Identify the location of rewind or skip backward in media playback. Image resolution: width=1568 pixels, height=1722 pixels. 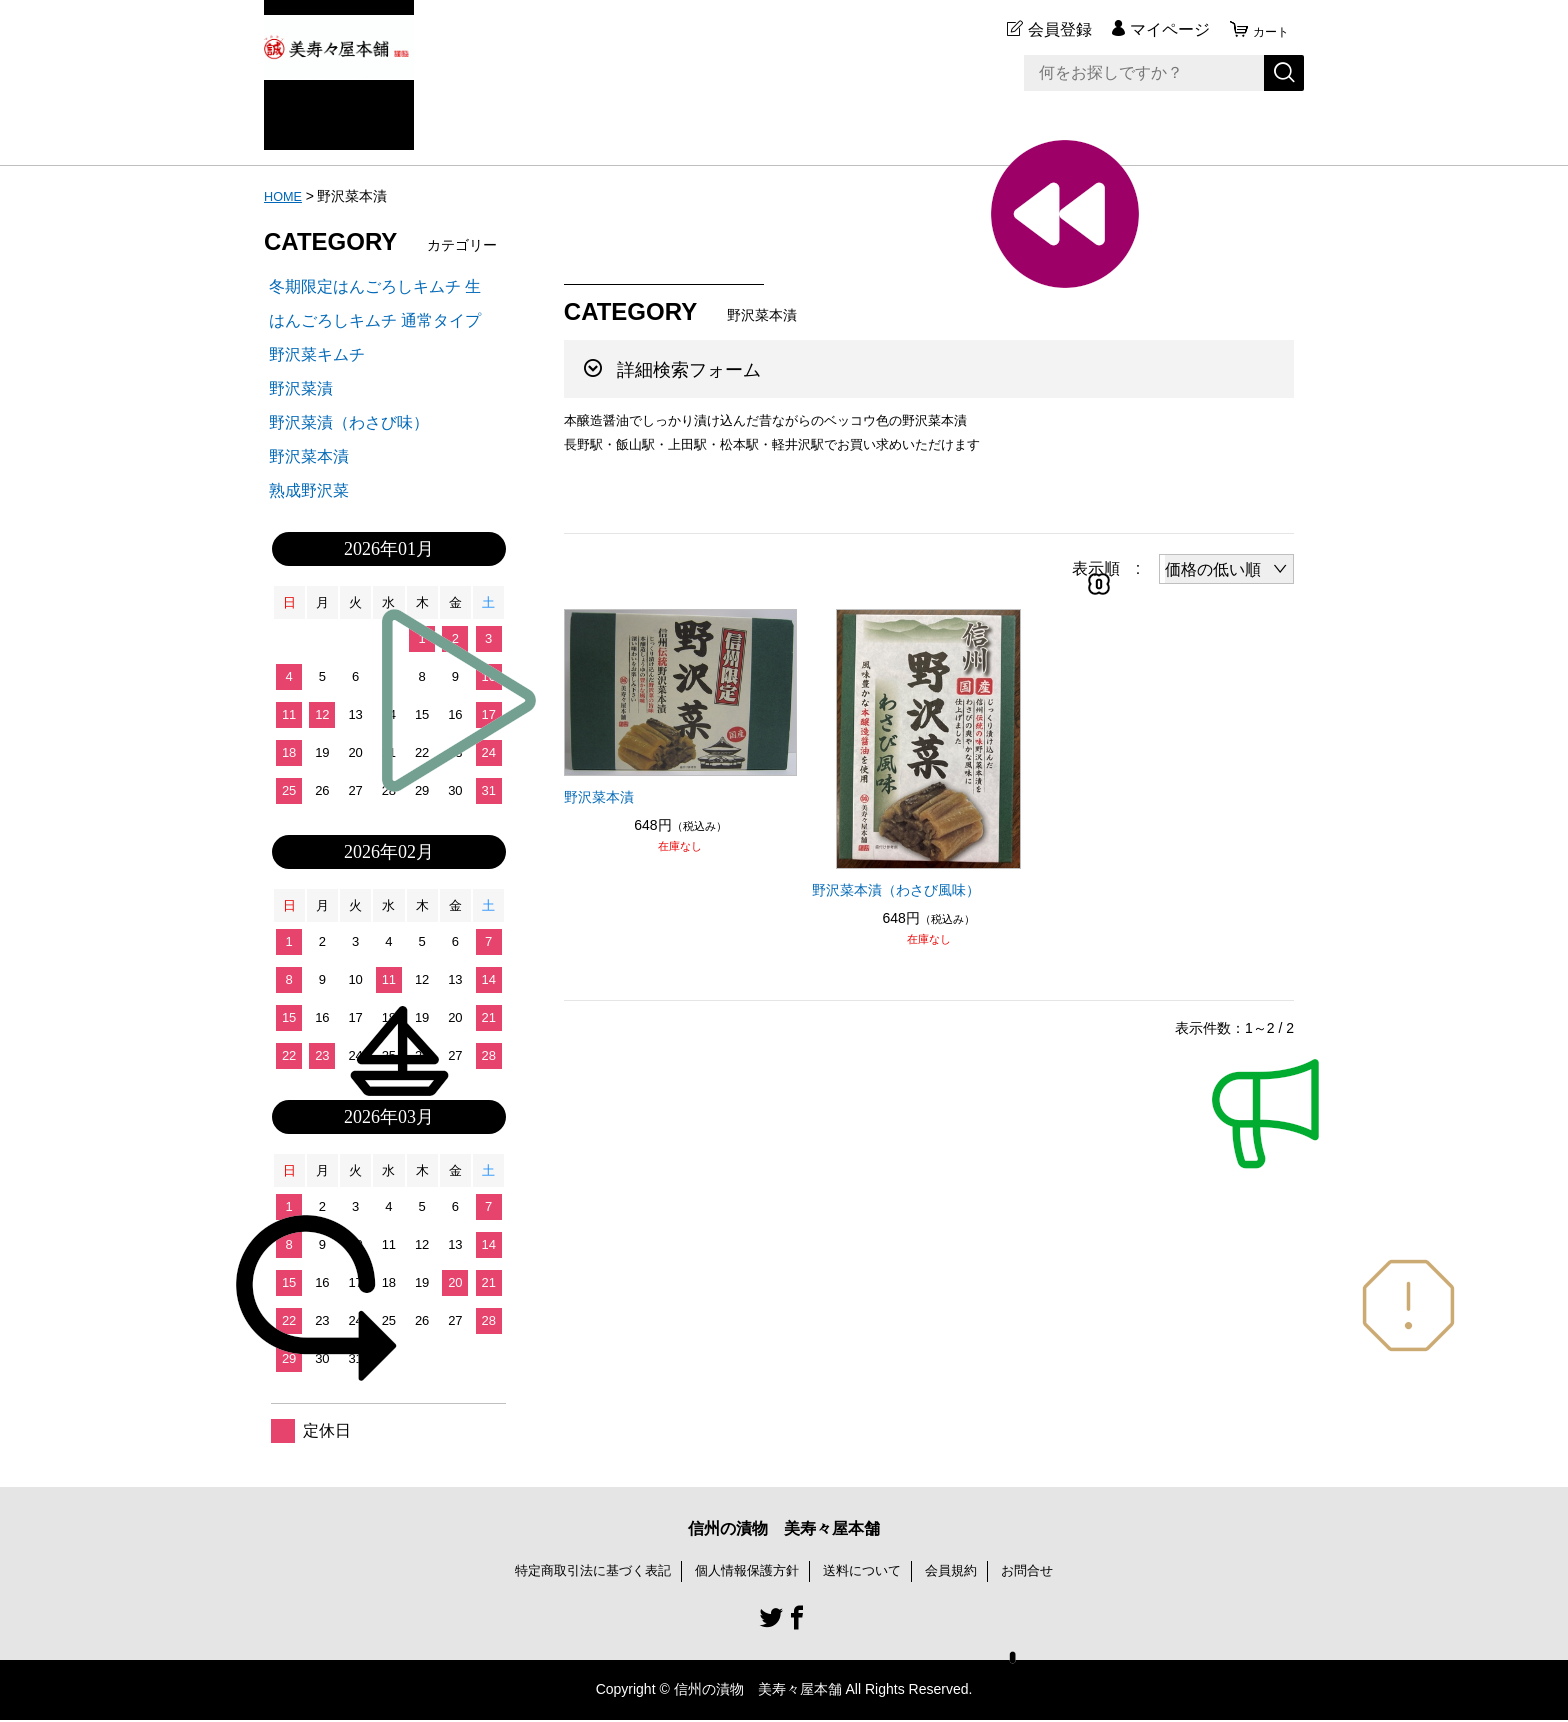
(1065, 214).